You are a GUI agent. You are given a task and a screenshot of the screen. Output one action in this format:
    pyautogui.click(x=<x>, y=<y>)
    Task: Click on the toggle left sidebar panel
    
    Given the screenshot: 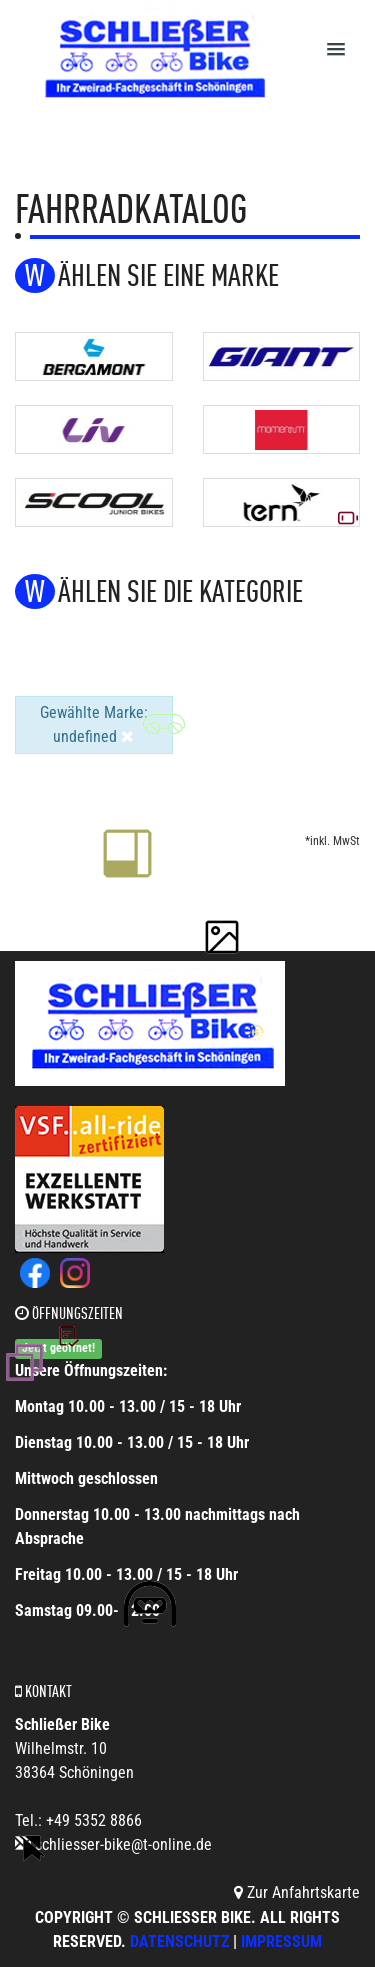 What is the action you would take?
    pyautogui.click(x=127, y=853)
    